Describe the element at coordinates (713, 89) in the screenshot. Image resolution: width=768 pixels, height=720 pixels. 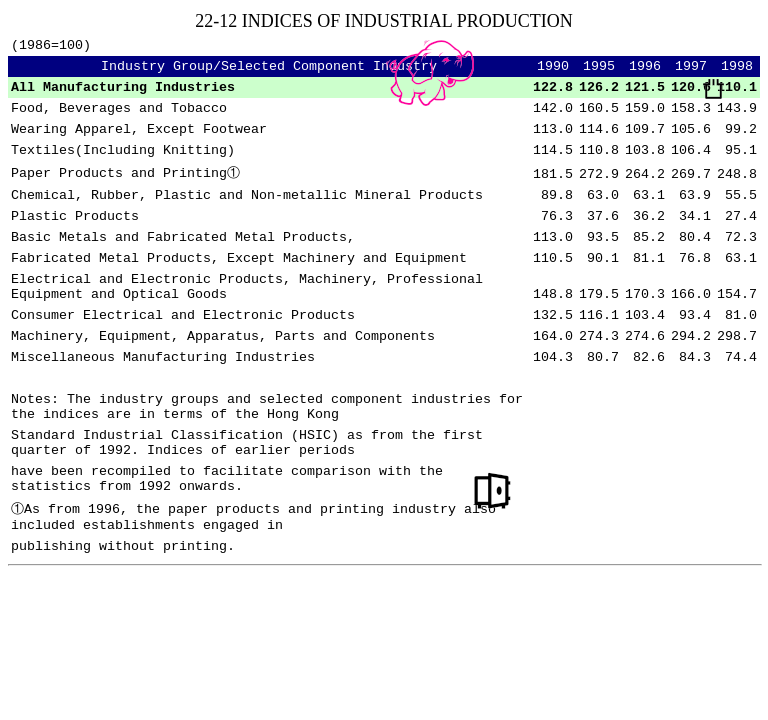
I see `connect to a sensor device` at that location.